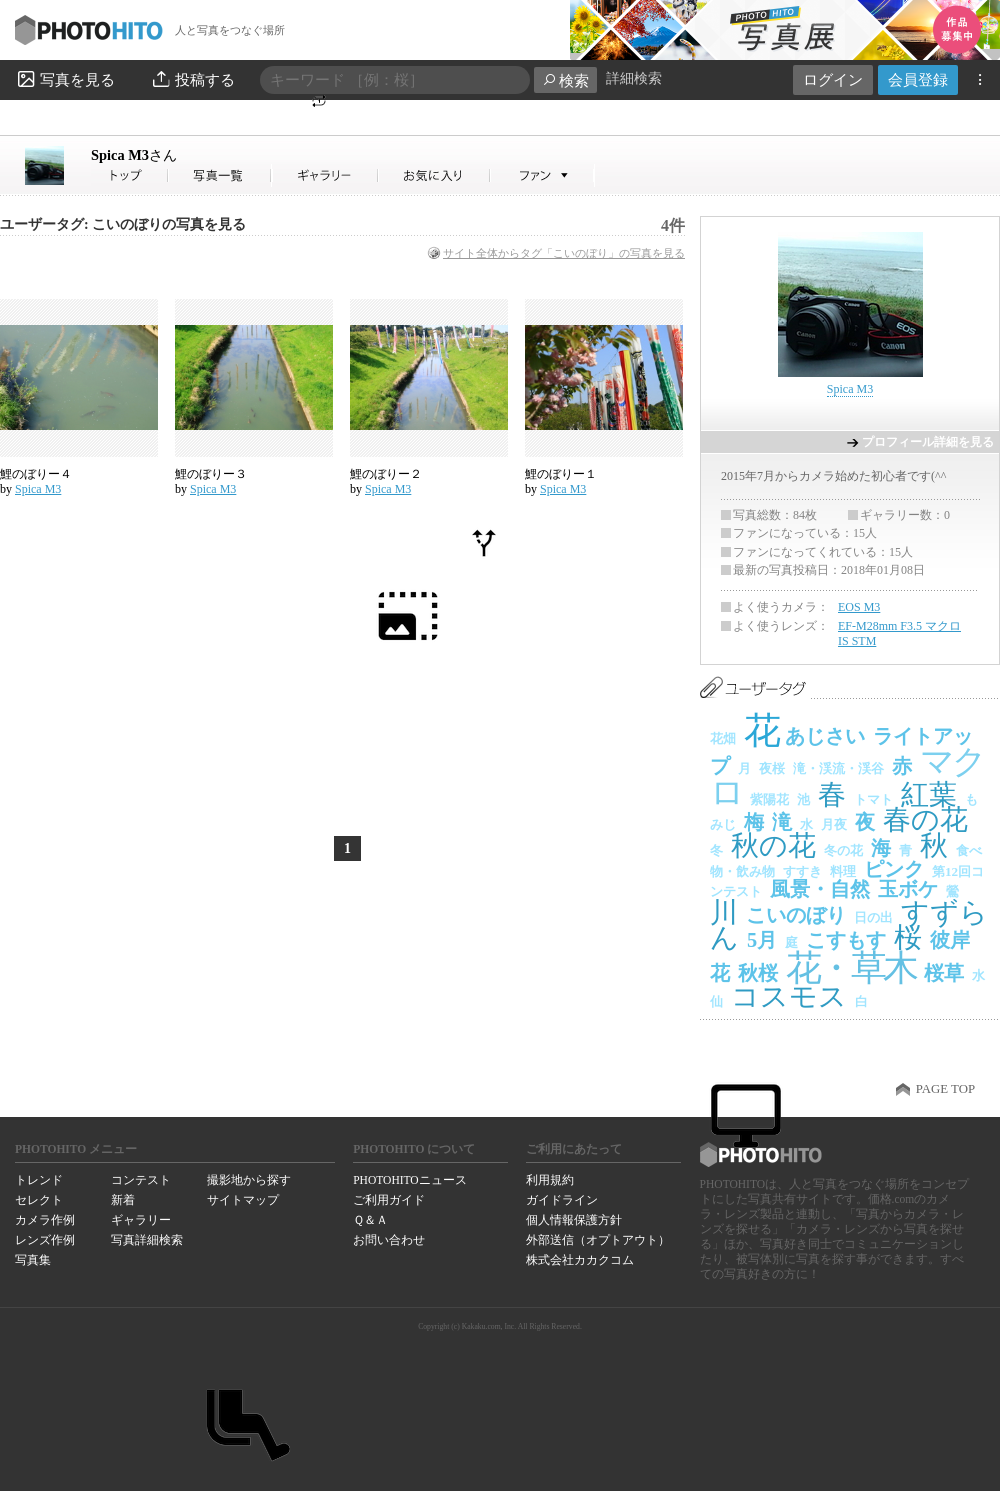 Image resolution: width=1000 pixels, height=1491 pixels. What do you see at coordinates (246, 1425) in the screenshot?
I see `select extra legroom seating option` at bounding box center [246, 1425].